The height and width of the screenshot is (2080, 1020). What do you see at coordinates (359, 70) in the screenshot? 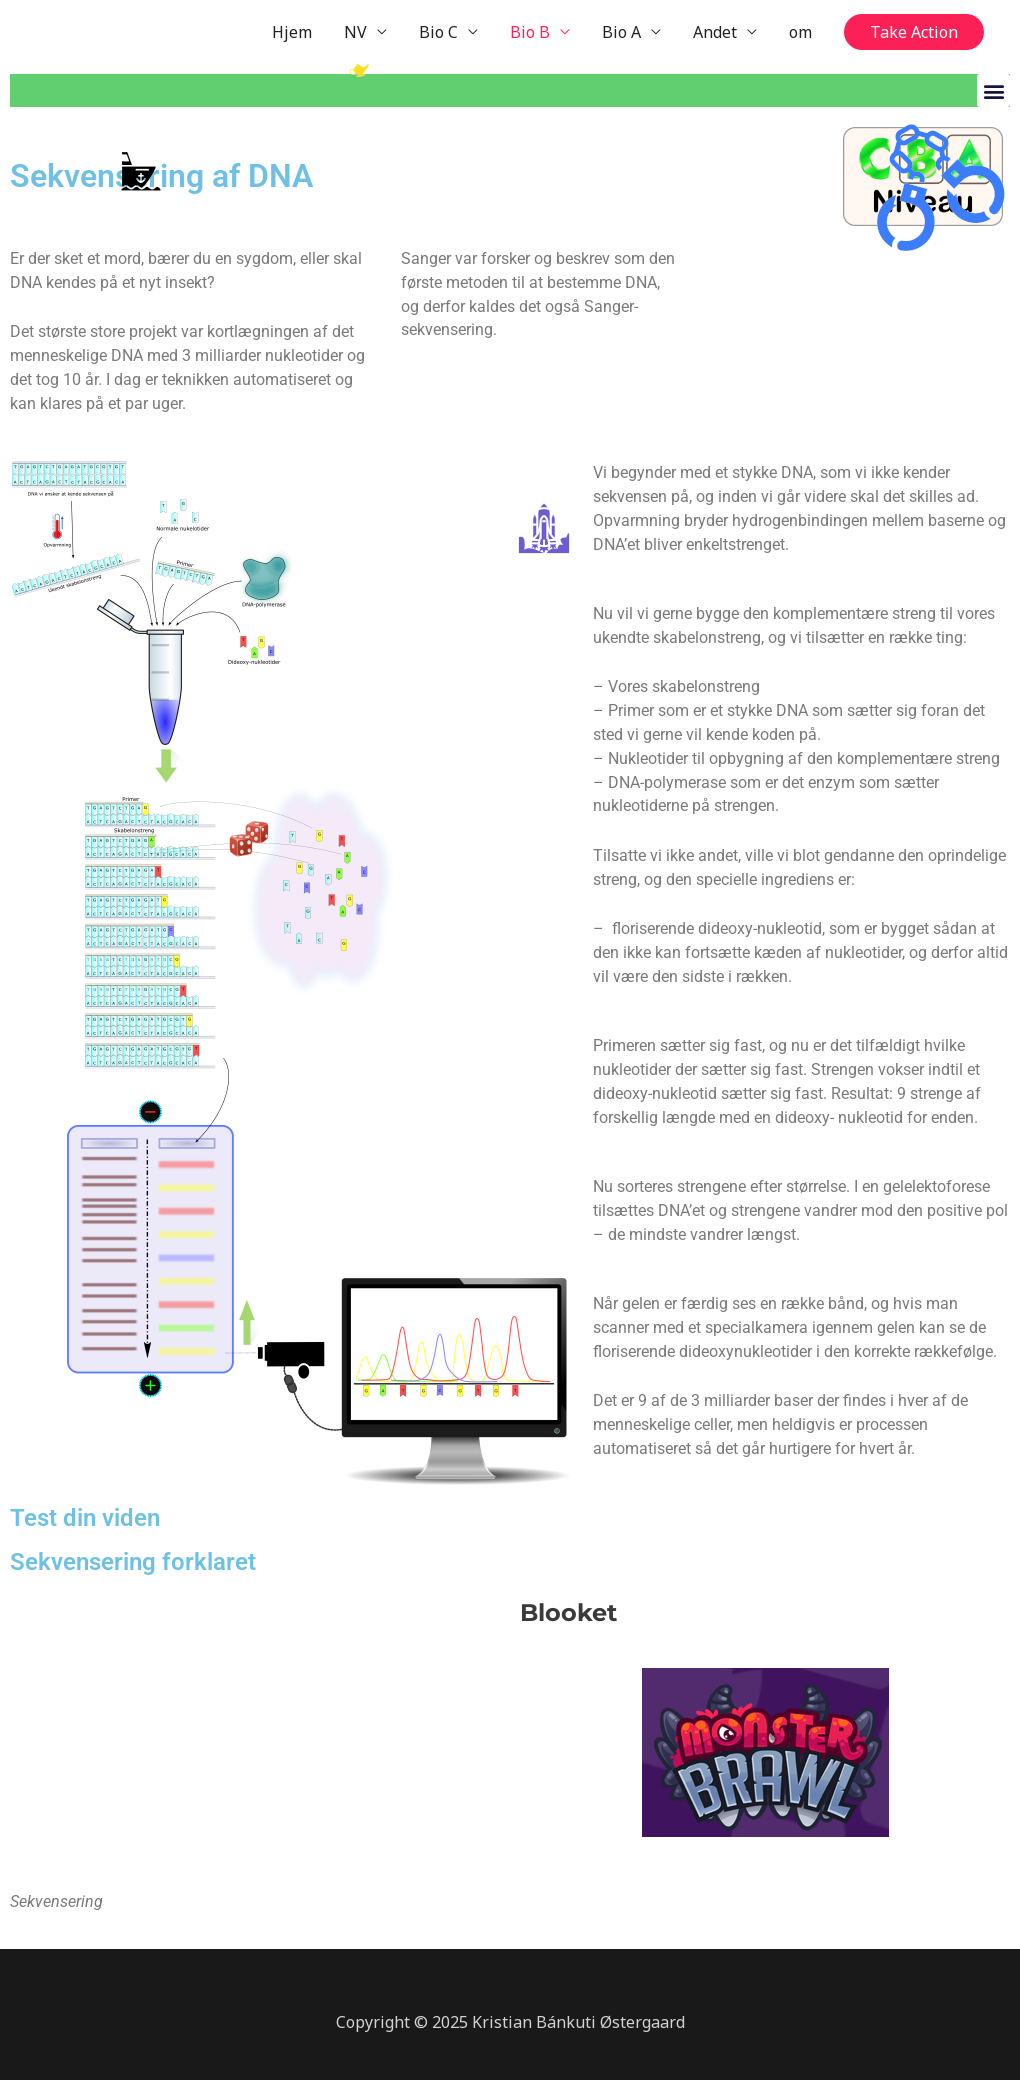
I see `access wish or bonus features` at bounding box center [359, 70].